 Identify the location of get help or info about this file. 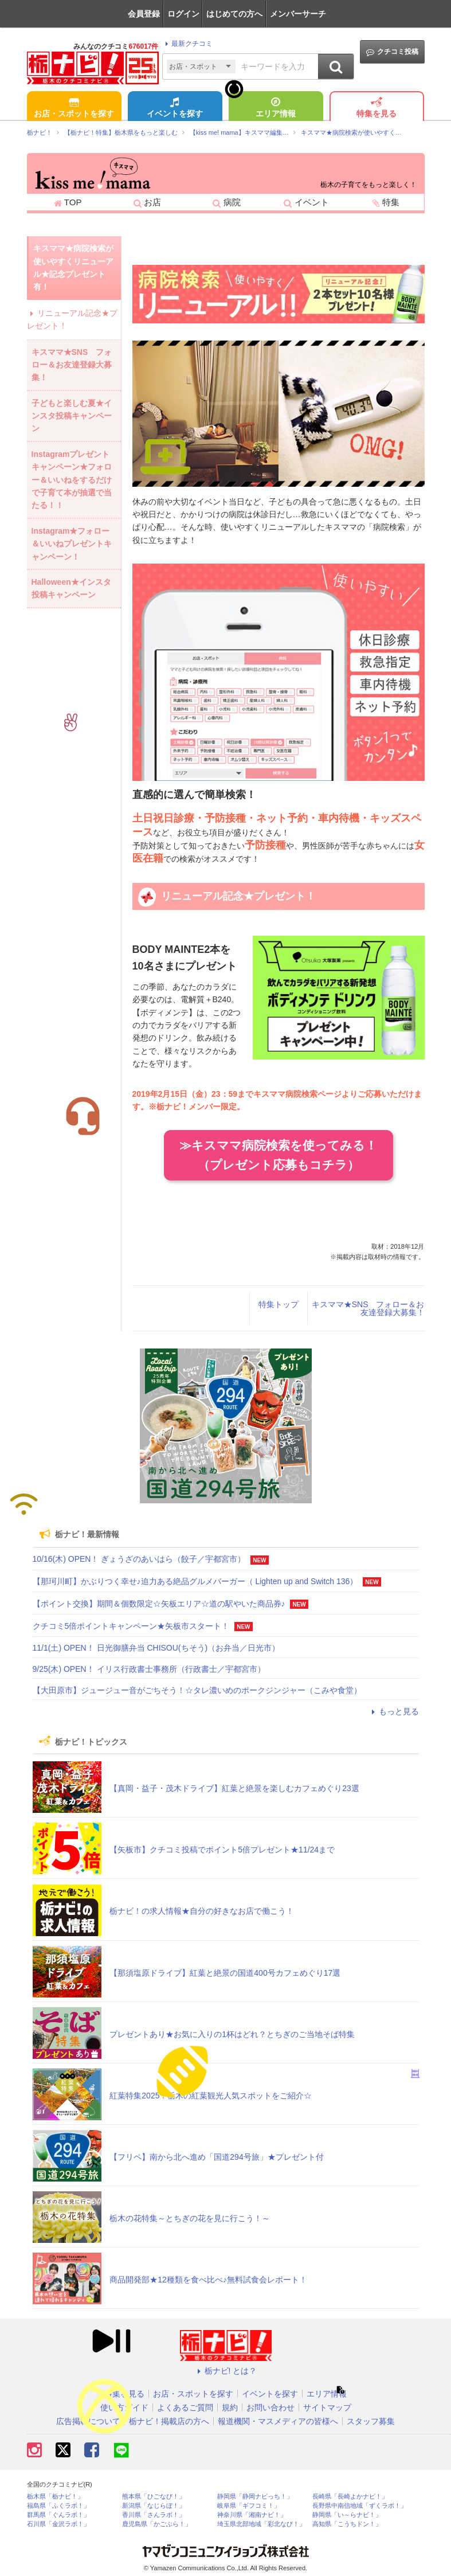
(340, 2390).